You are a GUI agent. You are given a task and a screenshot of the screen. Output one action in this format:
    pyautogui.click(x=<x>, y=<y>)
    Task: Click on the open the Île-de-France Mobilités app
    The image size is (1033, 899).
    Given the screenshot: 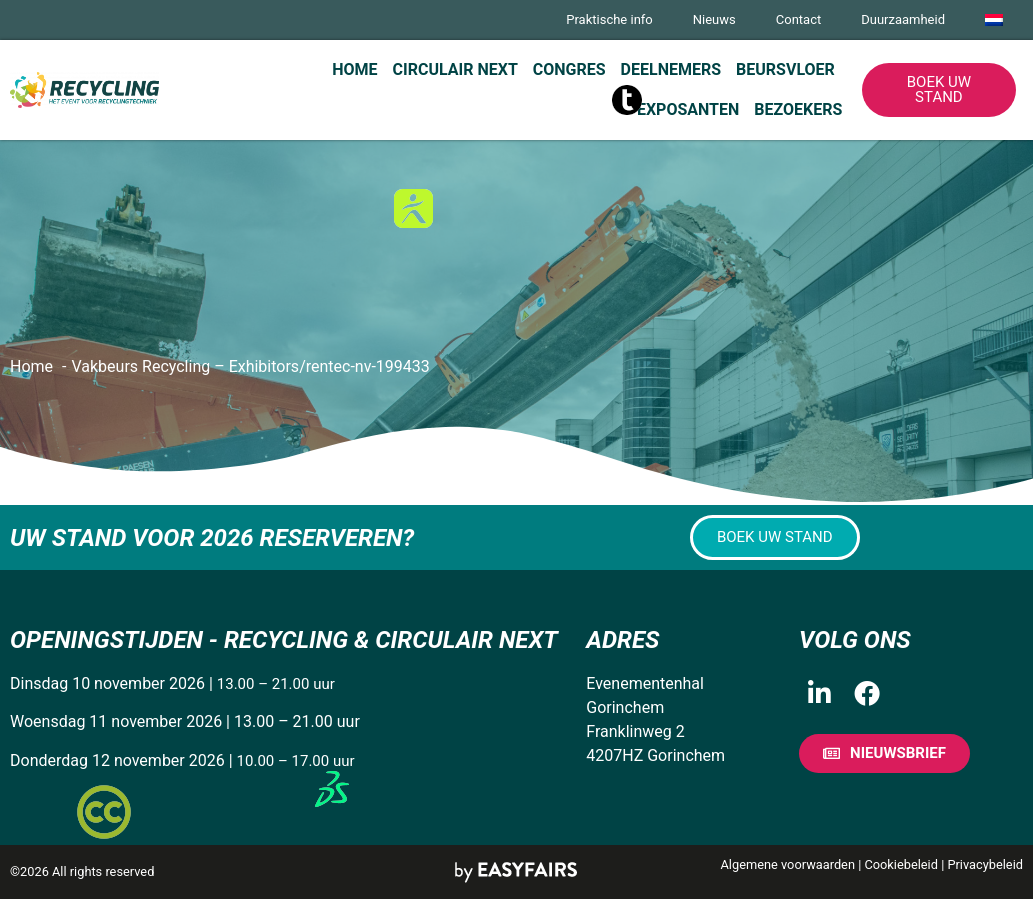 What is the action you would take?
    pyautogui.click(x=413, y=208)
    